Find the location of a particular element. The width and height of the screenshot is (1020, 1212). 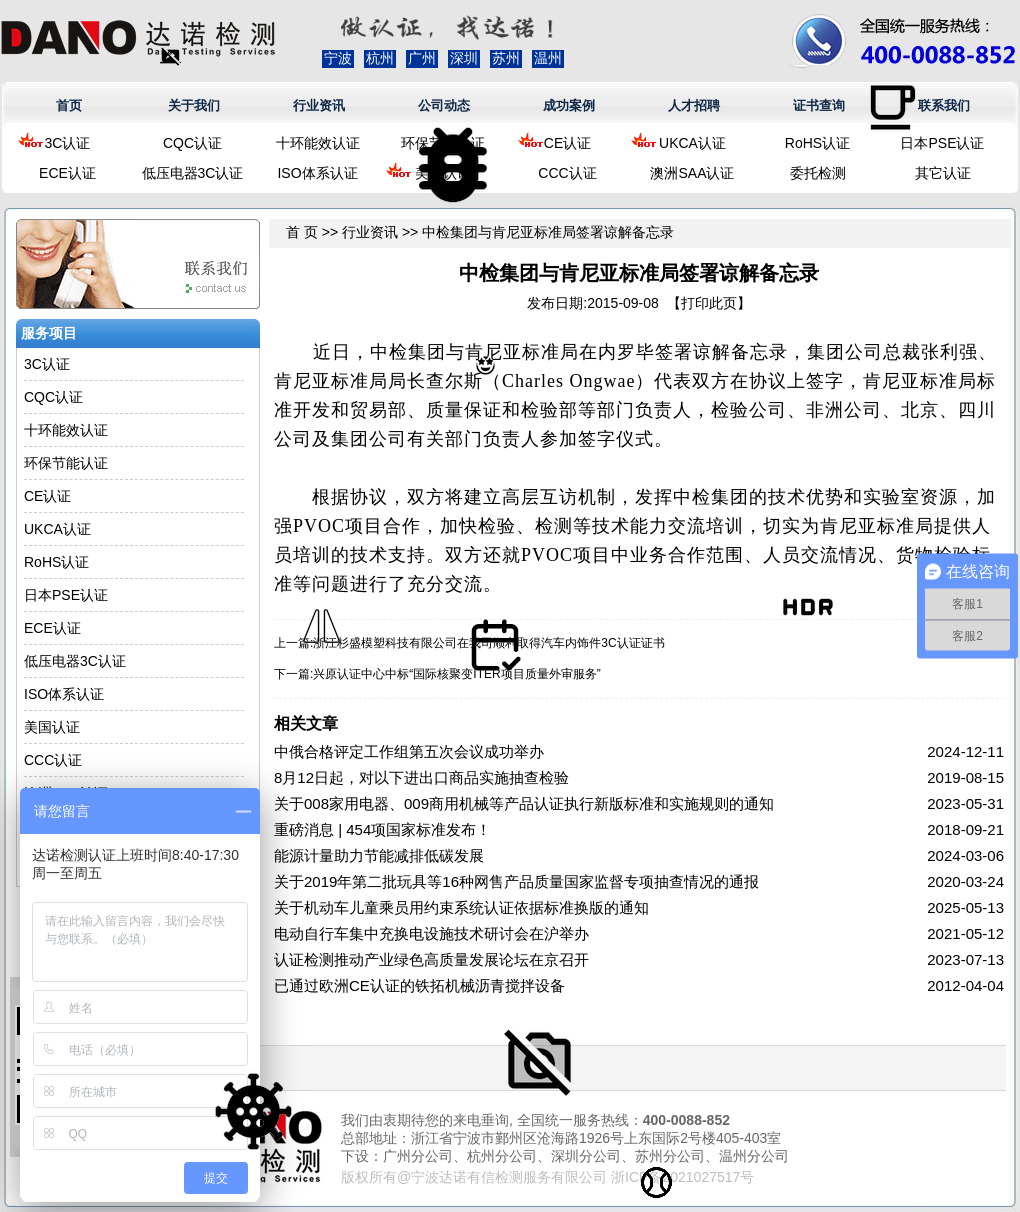

view covid-19 health information is located at coordinates (253, 1111).